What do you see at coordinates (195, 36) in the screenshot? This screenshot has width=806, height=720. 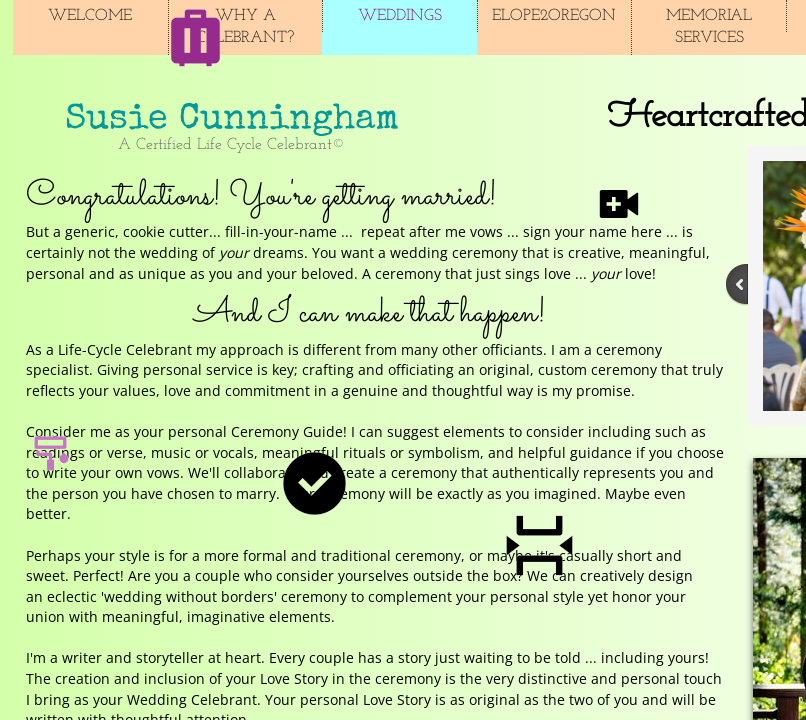 I see `access travel or trip planning features` at bounding box center [195, 36].